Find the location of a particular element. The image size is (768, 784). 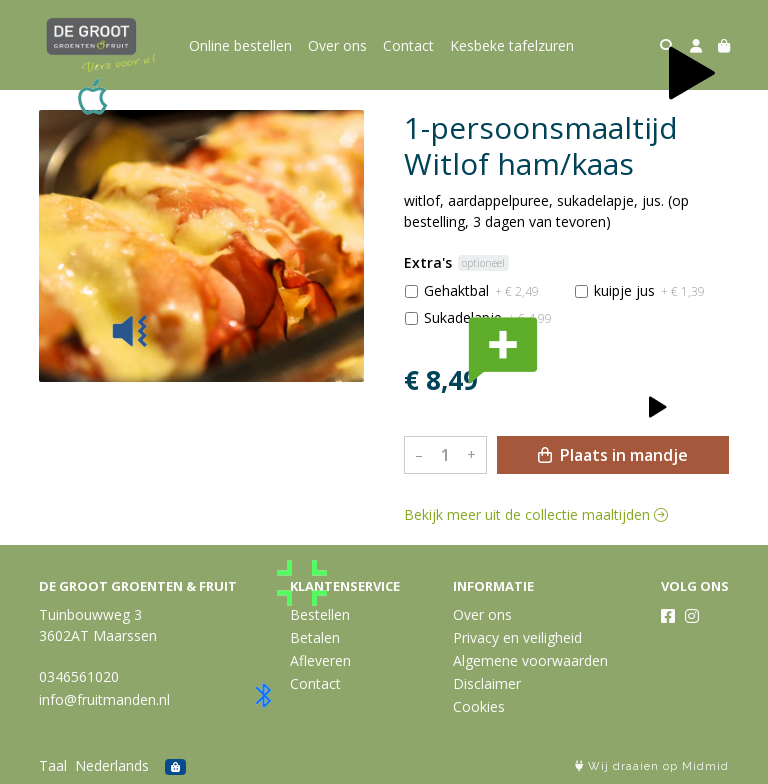

play media or video content is located at coordinates (656, 407).